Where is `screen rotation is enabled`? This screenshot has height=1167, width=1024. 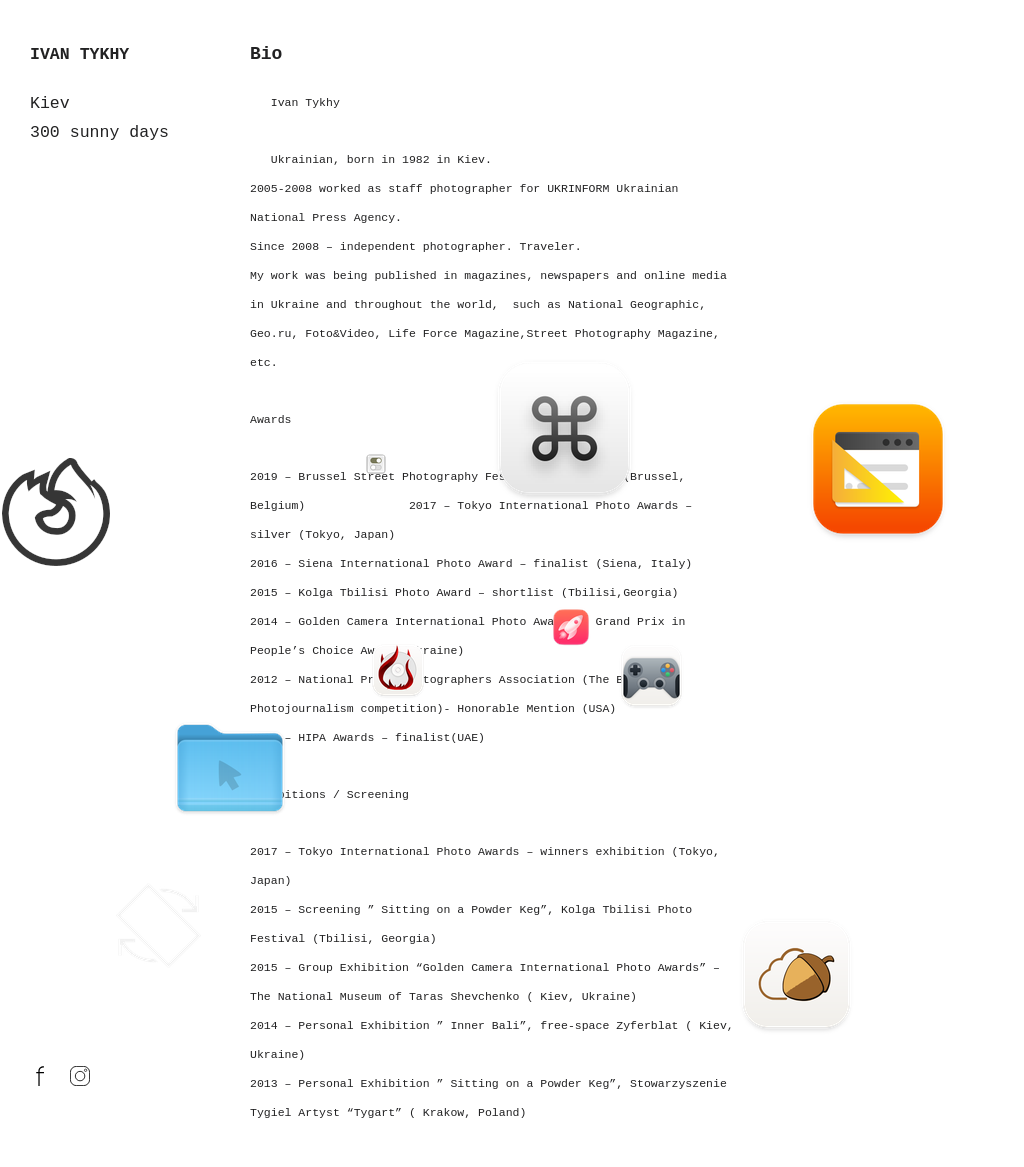
screen rotation is enabled is located at coordinates (158, 925).